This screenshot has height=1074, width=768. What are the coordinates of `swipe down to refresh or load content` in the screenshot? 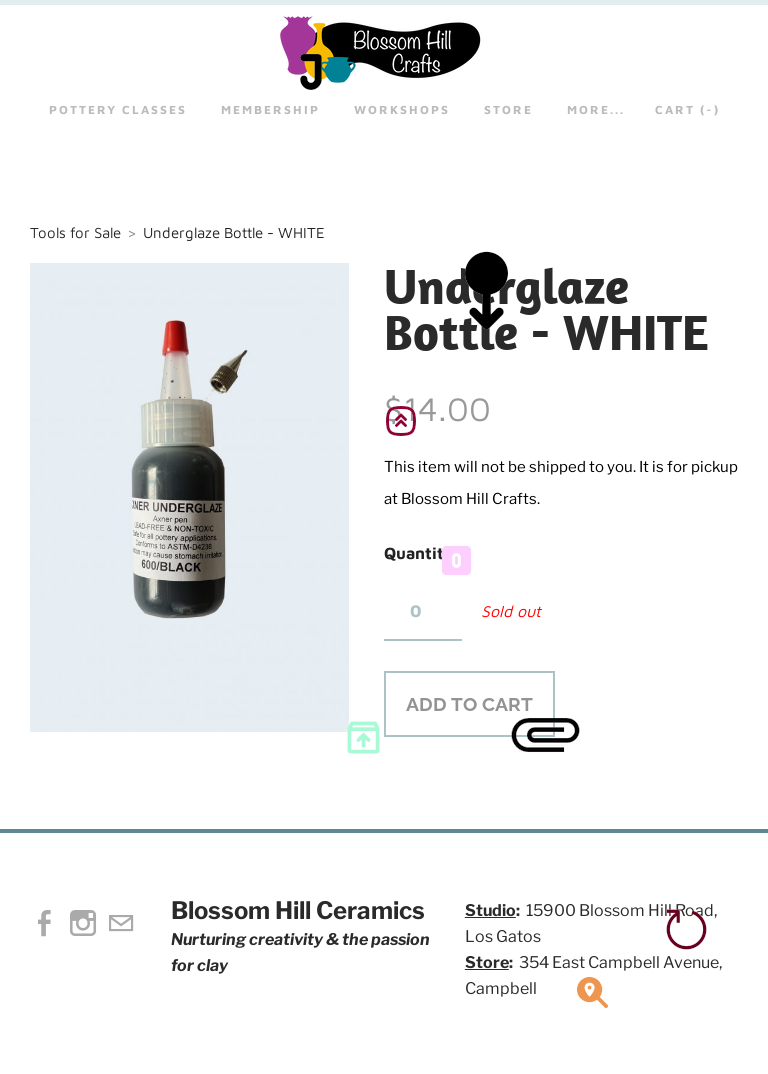 It's located at (486, 290).